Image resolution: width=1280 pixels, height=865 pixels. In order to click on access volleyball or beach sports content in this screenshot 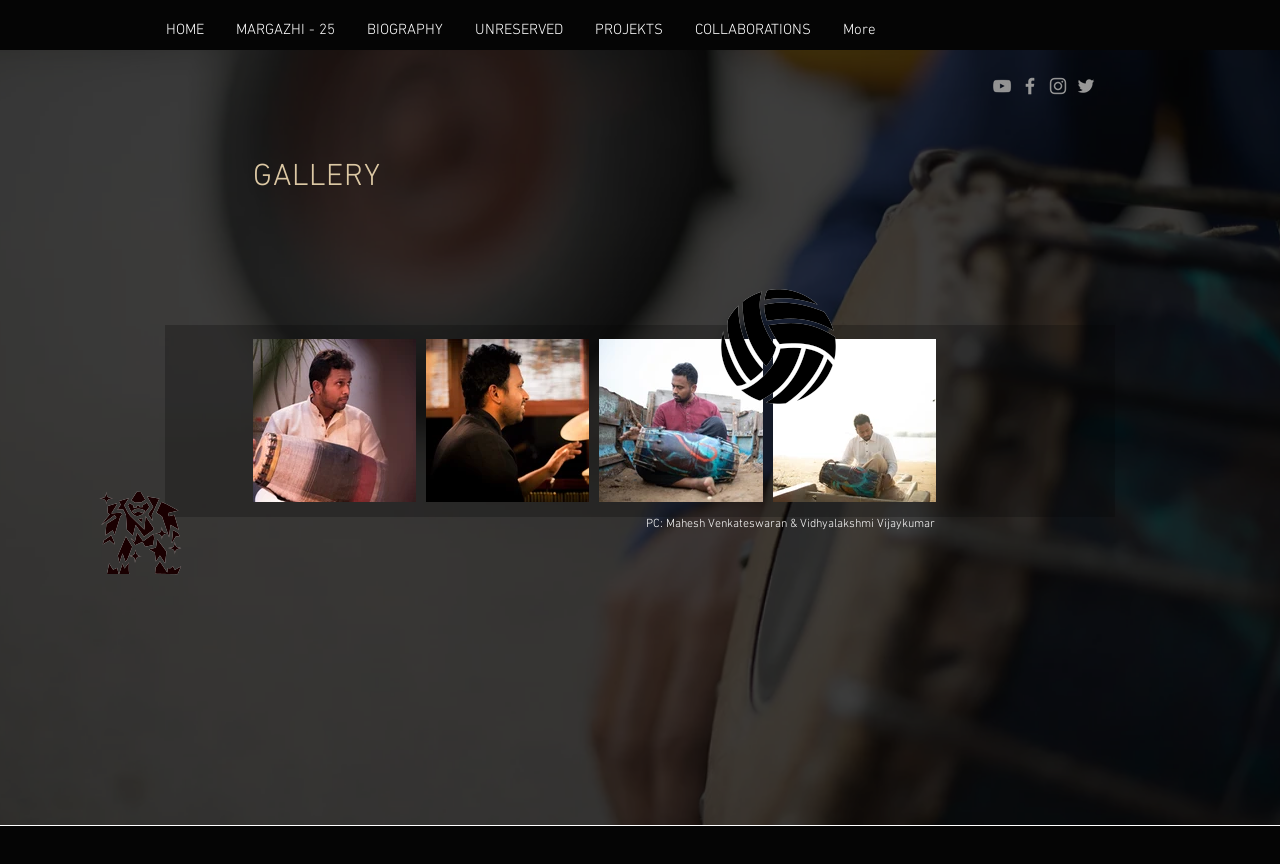, I will do `click(778, 346)`.